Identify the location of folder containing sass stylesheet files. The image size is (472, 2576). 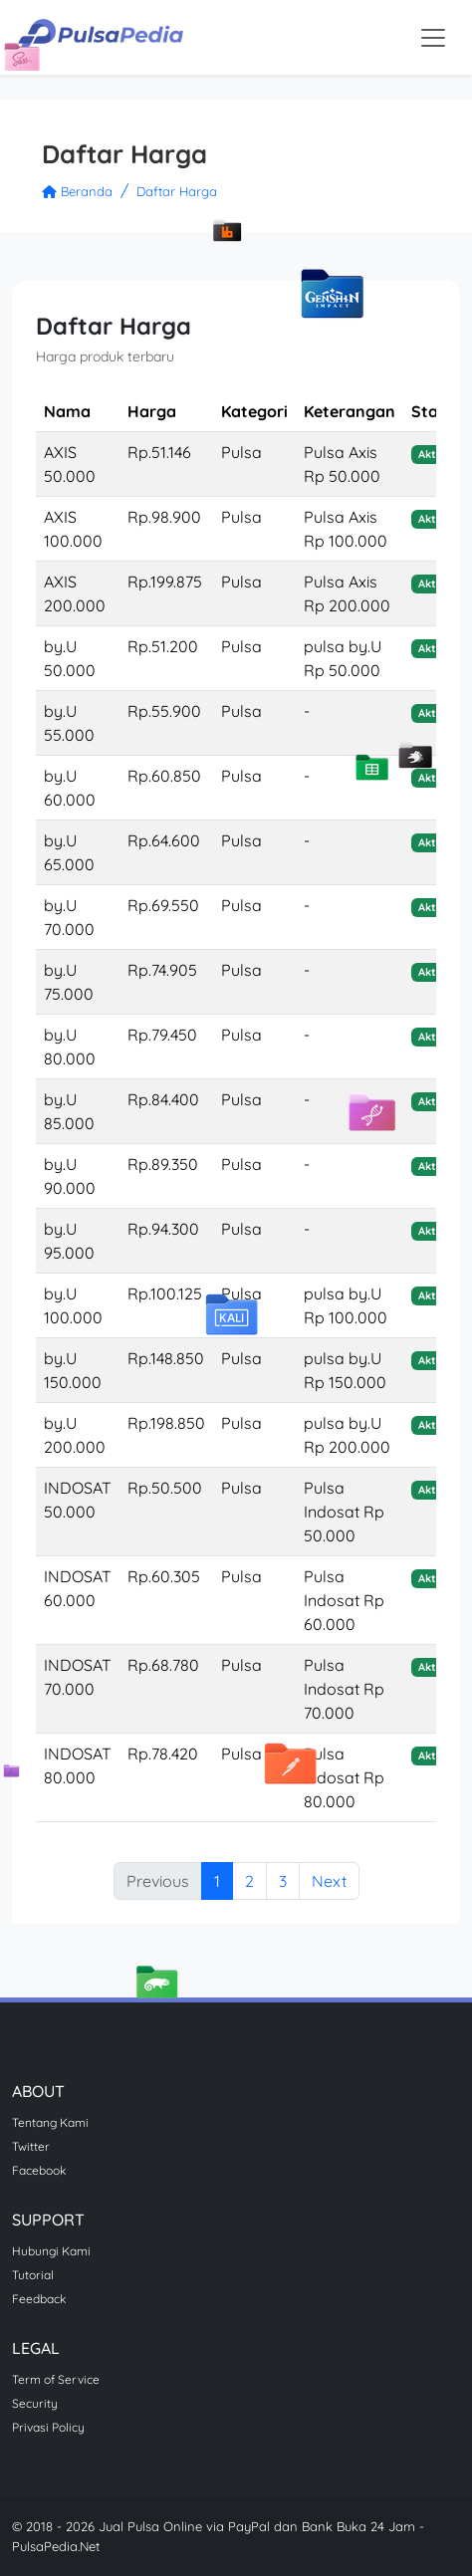
(22, 58).